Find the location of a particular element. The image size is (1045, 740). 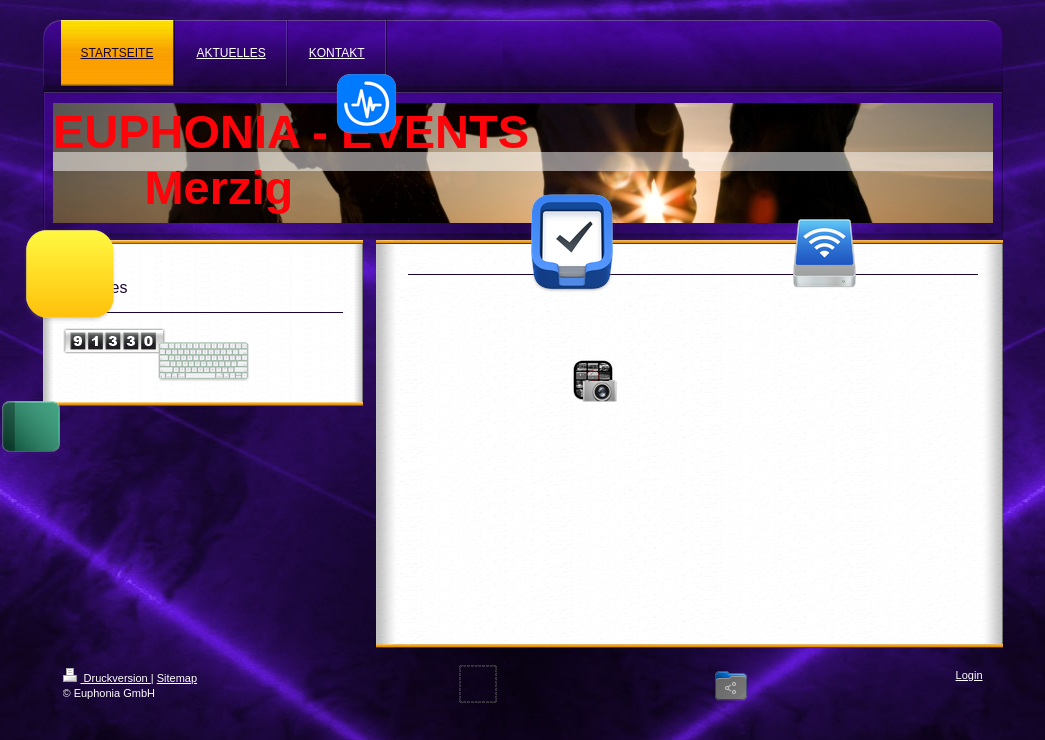

blank app icon template for customization is located at coordinates (70, 274).